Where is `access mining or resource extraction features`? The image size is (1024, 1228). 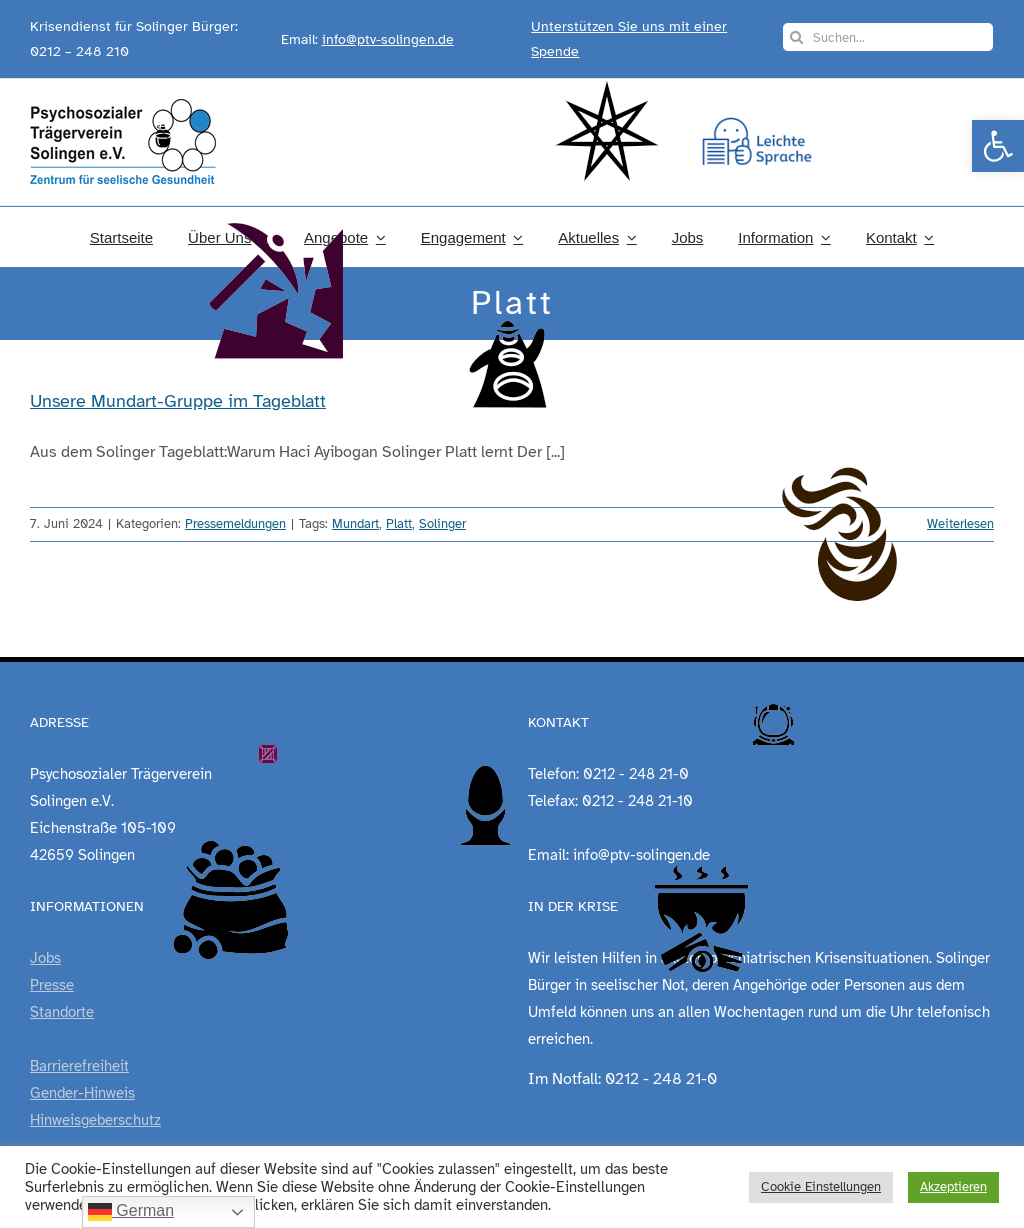 access mining or resource extraction features is located at coordinates (275, 291).